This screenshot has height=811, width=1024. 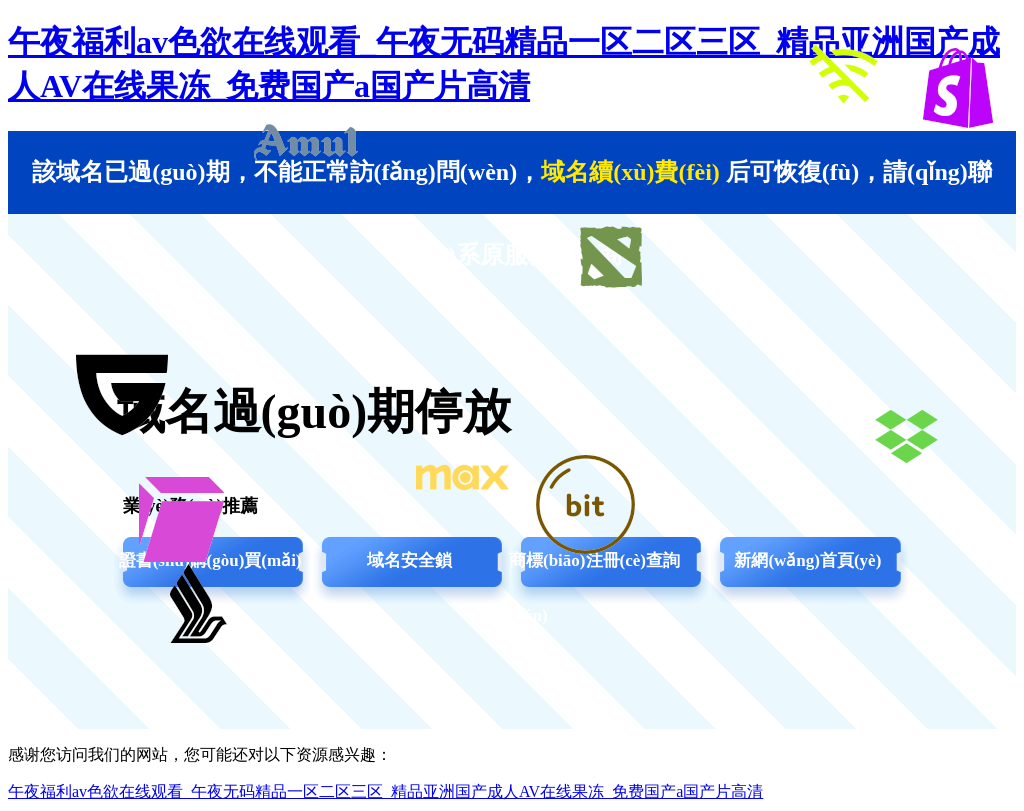 What do you see at coordinates (906, 436) in the screenshot?
I see `open Dropbox cloud storage` at bounding box center [906, 436].